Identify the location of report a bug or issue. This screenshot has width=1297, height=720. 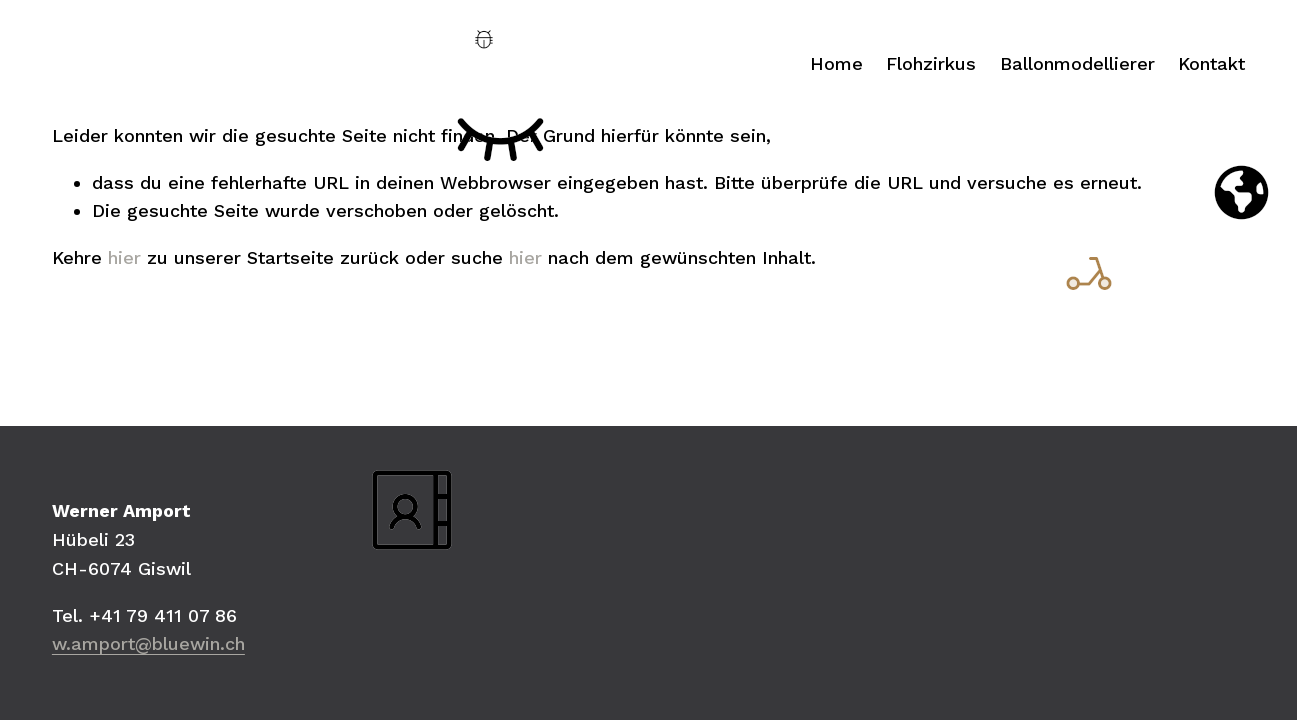
(484, 39).